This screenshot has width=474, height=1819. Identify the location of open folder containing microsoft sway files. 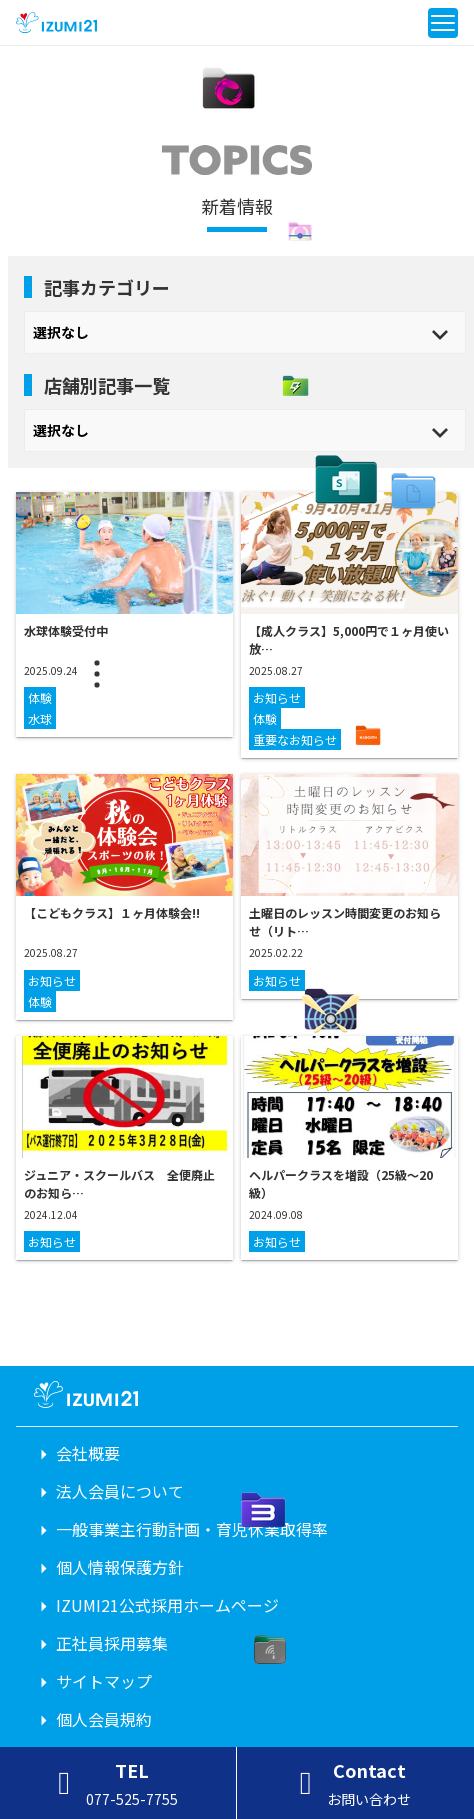
(346, 481).